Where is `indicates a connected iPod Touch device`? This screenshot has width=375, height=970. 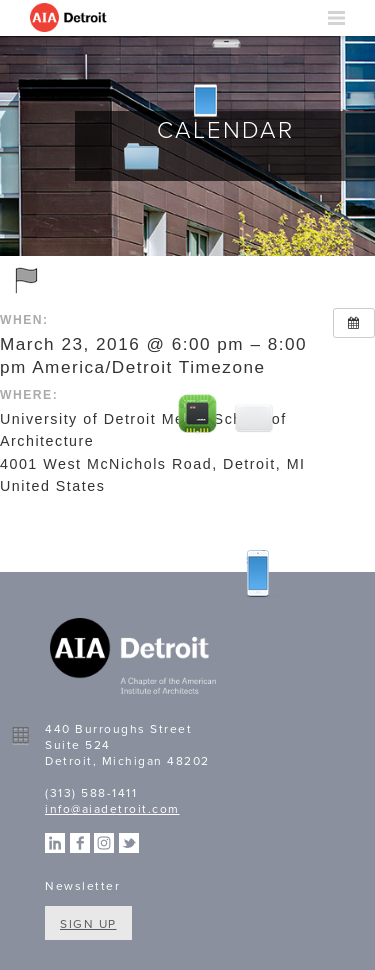 indicates a connected iPod Touch device is located at coordinates (258, 574).